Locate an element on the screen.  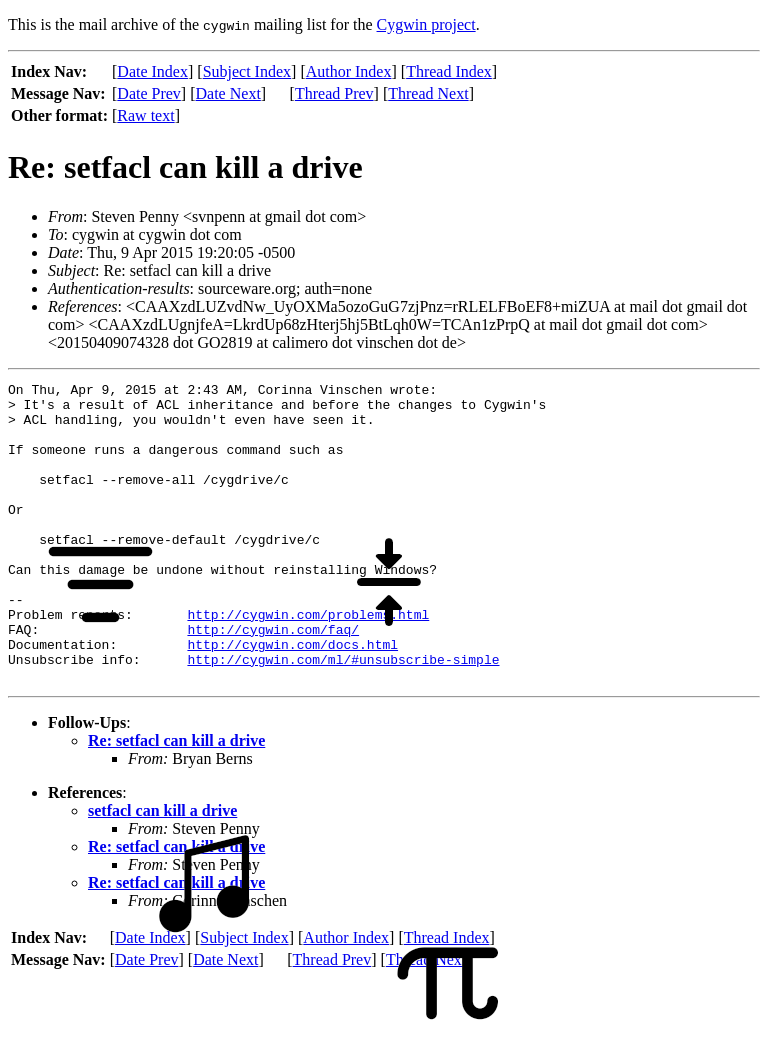
filter or sort list items is located at coordinates (100, 584).